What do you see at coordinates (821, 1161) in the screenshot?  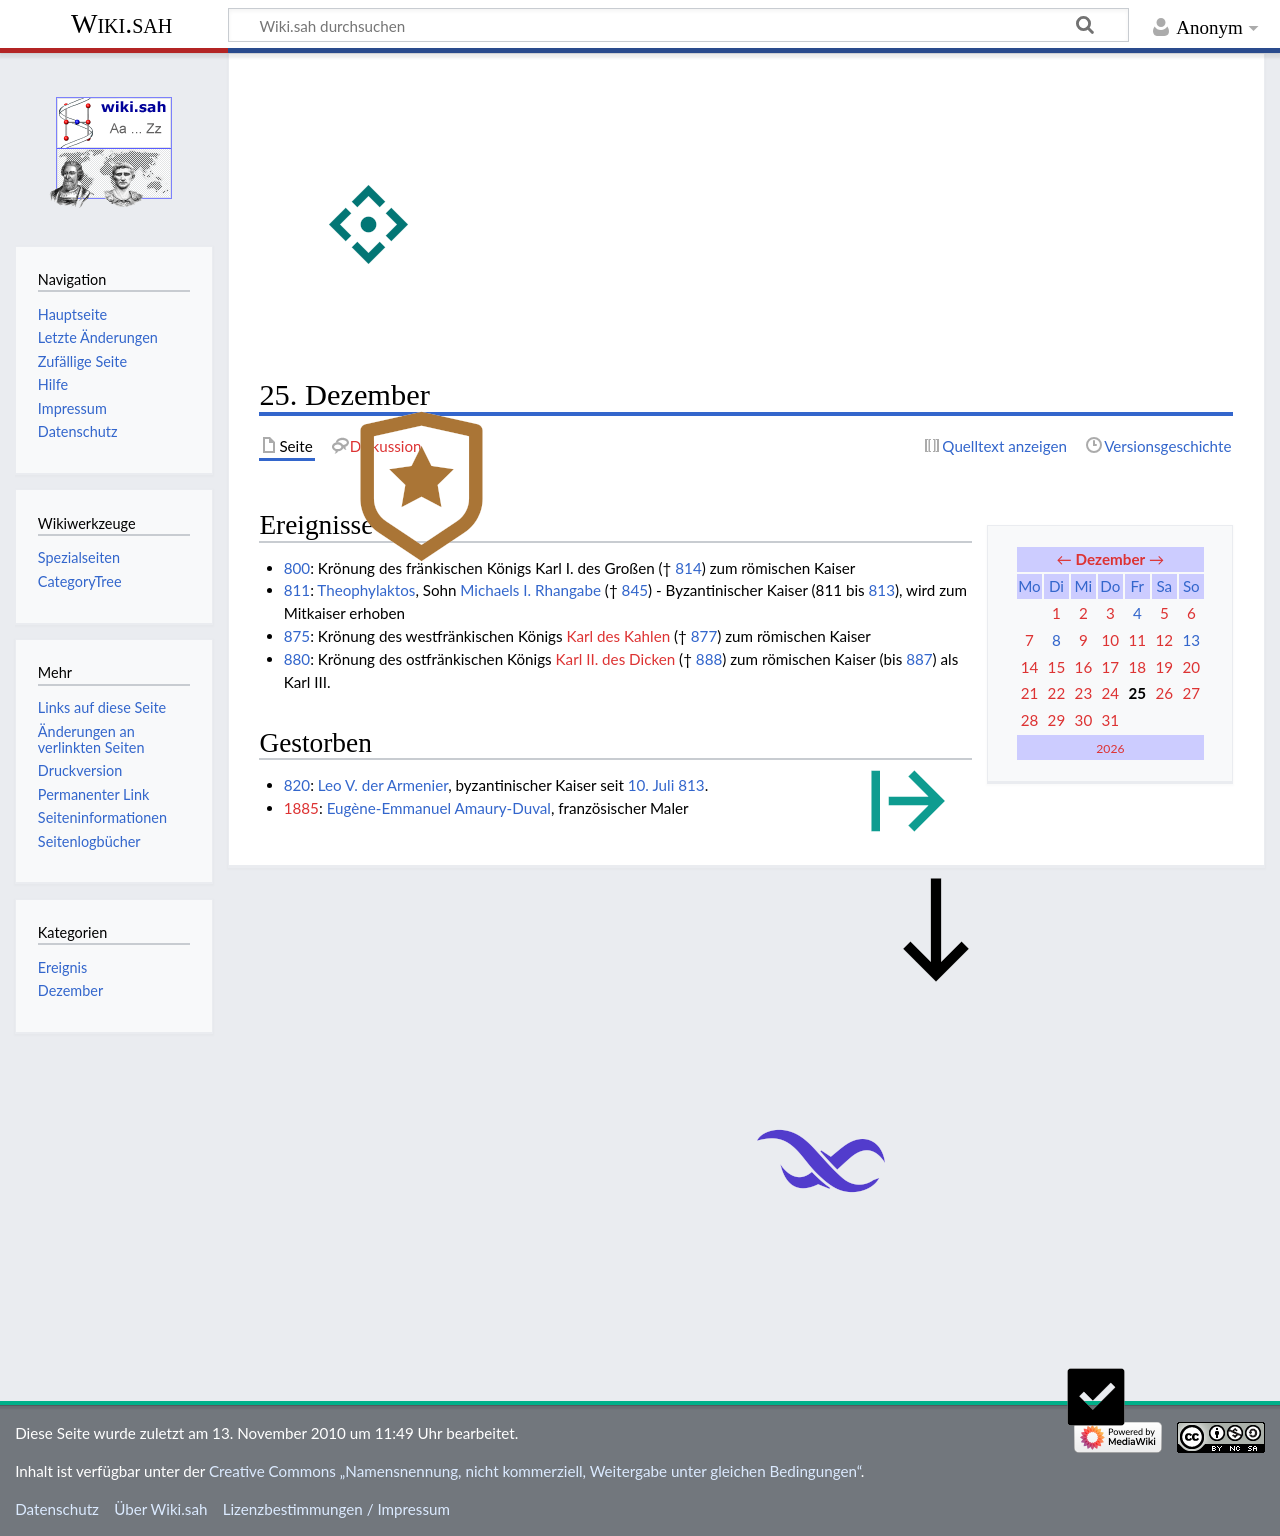 I see `backendless platform logo` at bounding box center [821, 1161].